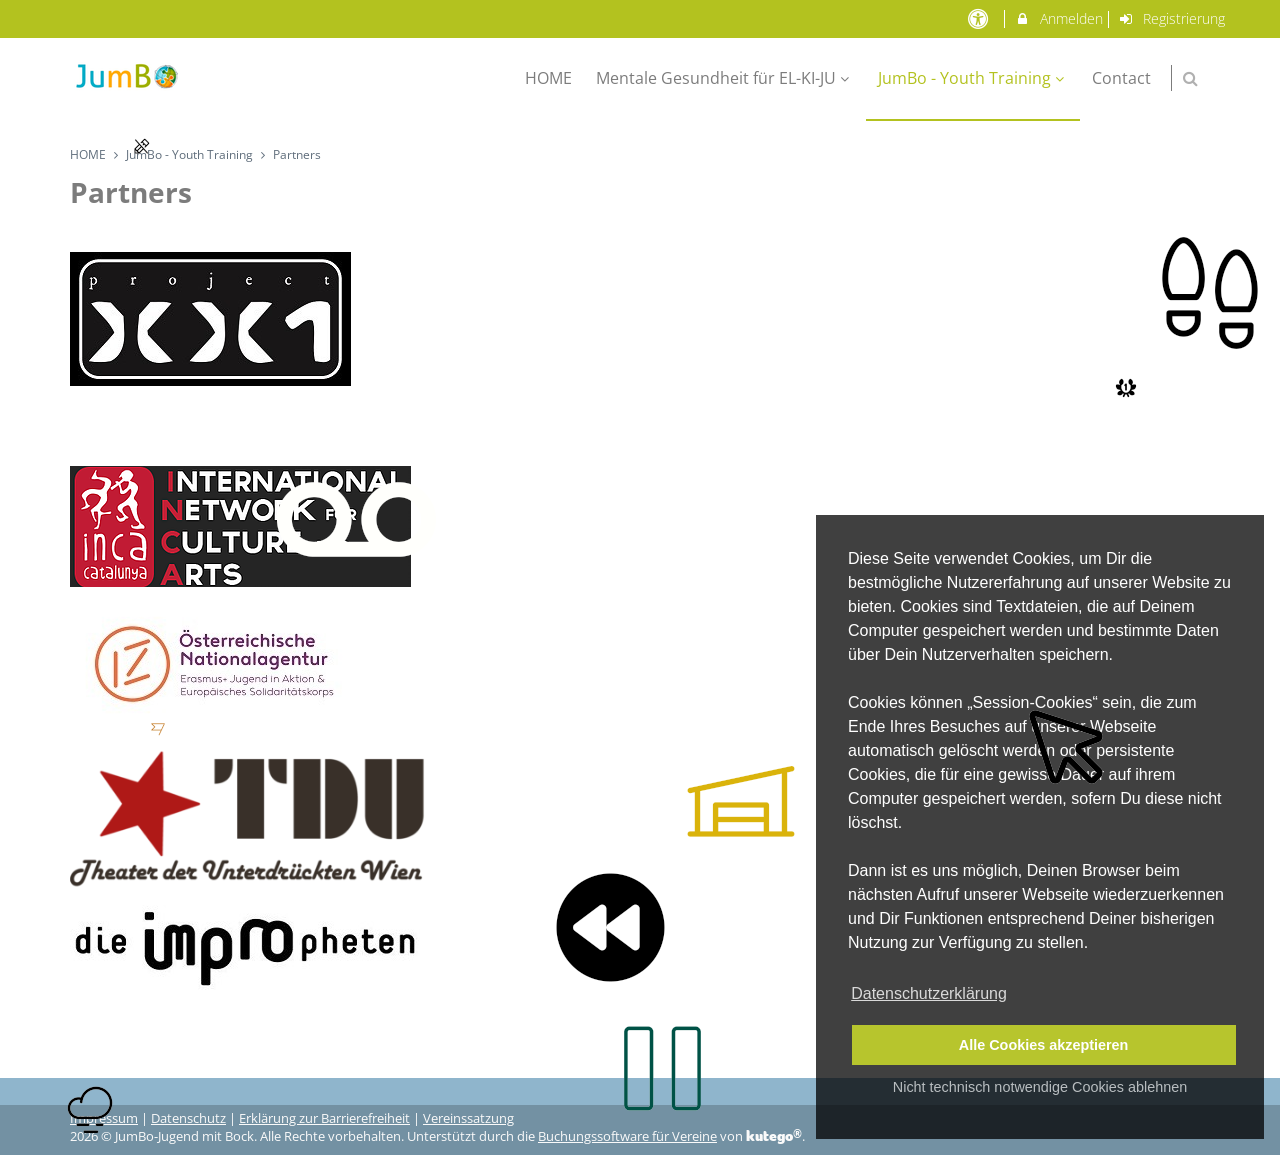 The height and width of the screenshot is (1155, 1280). What do you see at coordinates (1126, 388) in the screenshot?
I see `indicates first place or top ranking` at bounding box center [1126, 388].